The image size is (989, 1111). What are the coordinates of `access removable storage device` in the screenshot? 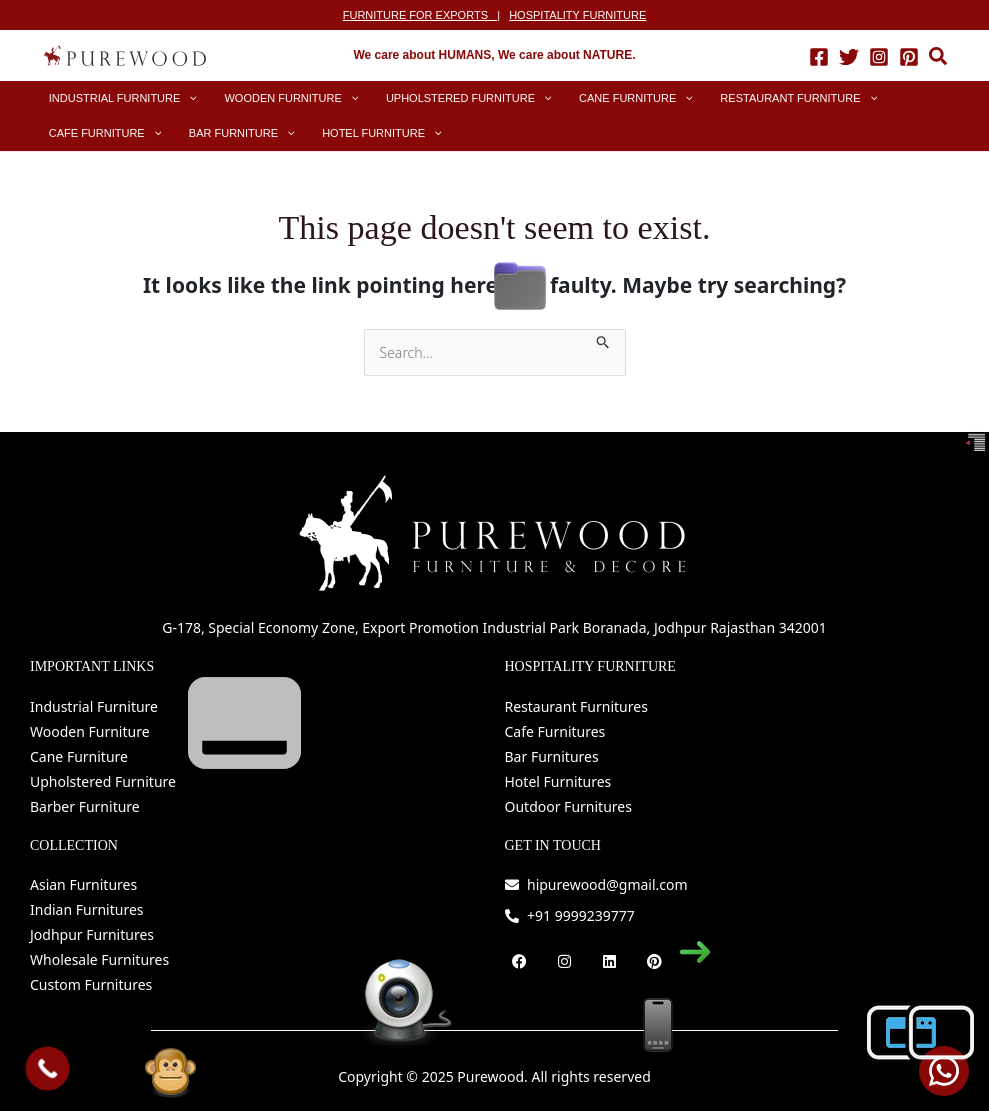 It's located at (244, 726).